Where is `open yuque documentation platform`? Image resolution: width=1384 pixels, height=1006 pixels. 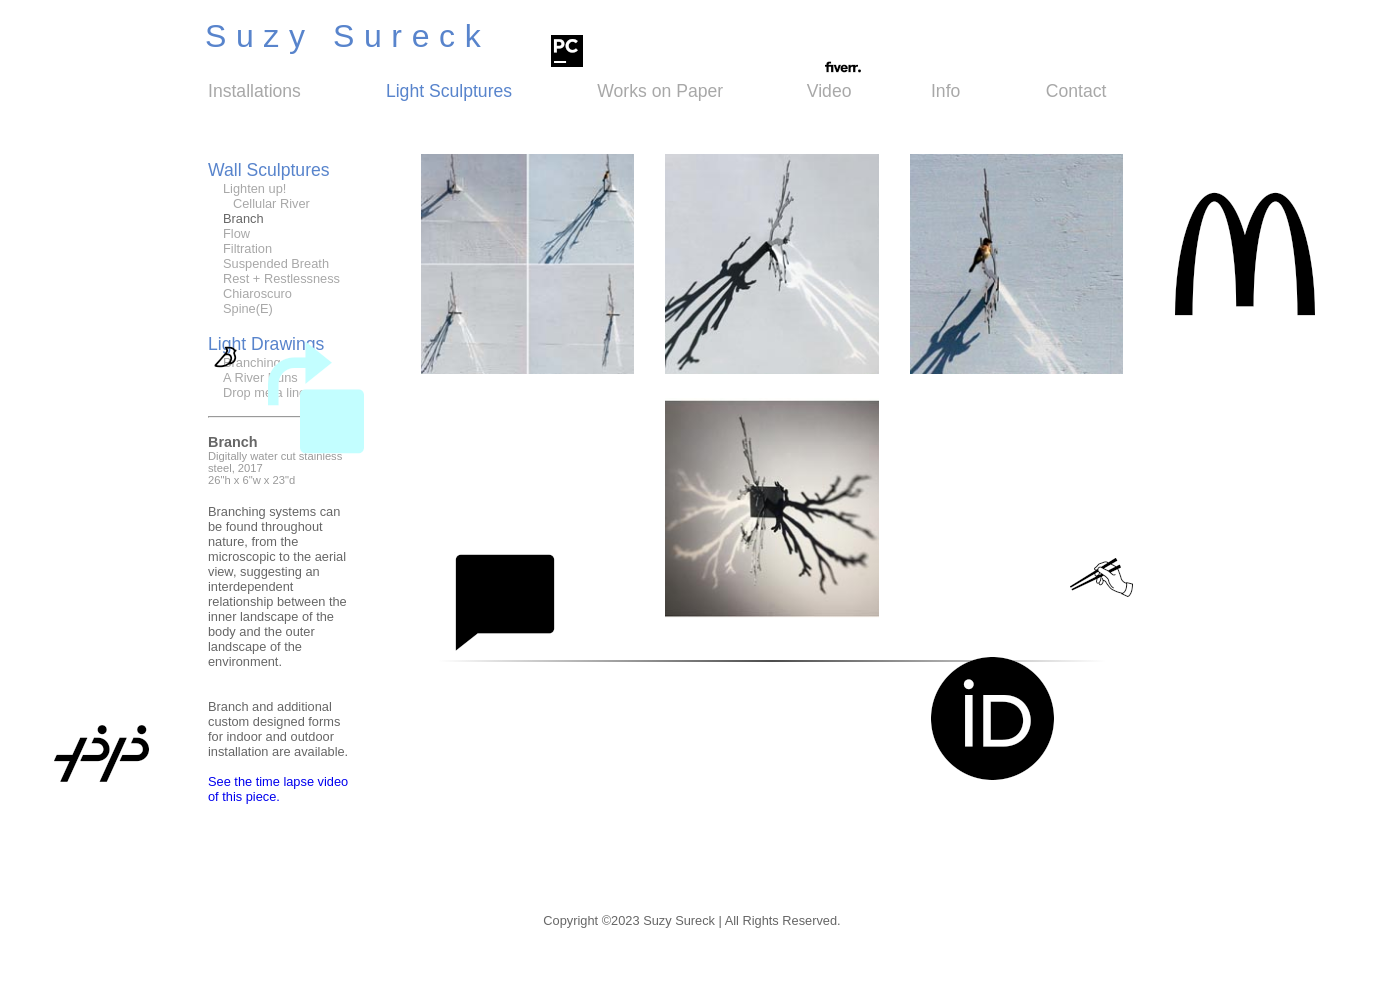 open yuque documentation platform is located at coordinates (225, 356).